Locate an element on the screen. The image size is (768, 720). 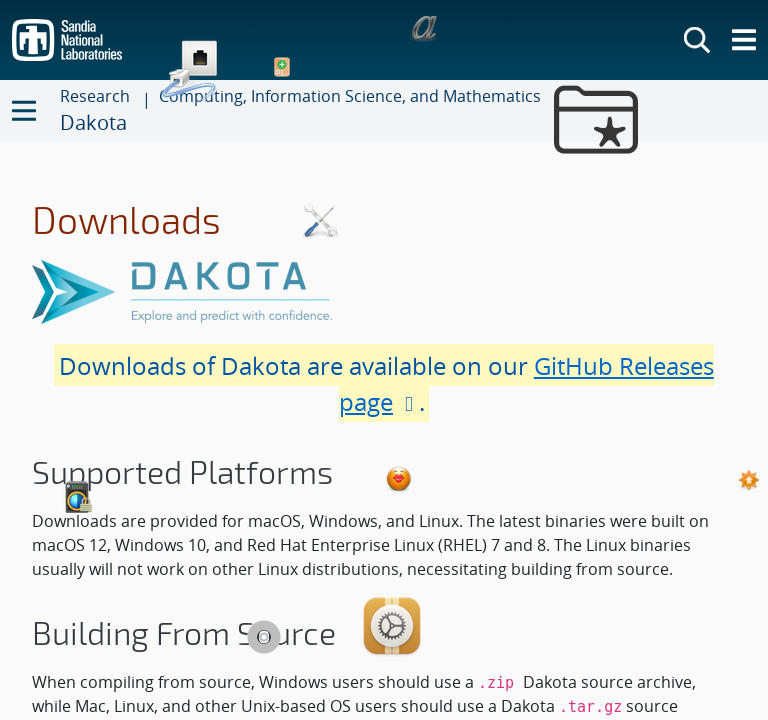
open sparkleshare folder is located at coordinates (596, 117).